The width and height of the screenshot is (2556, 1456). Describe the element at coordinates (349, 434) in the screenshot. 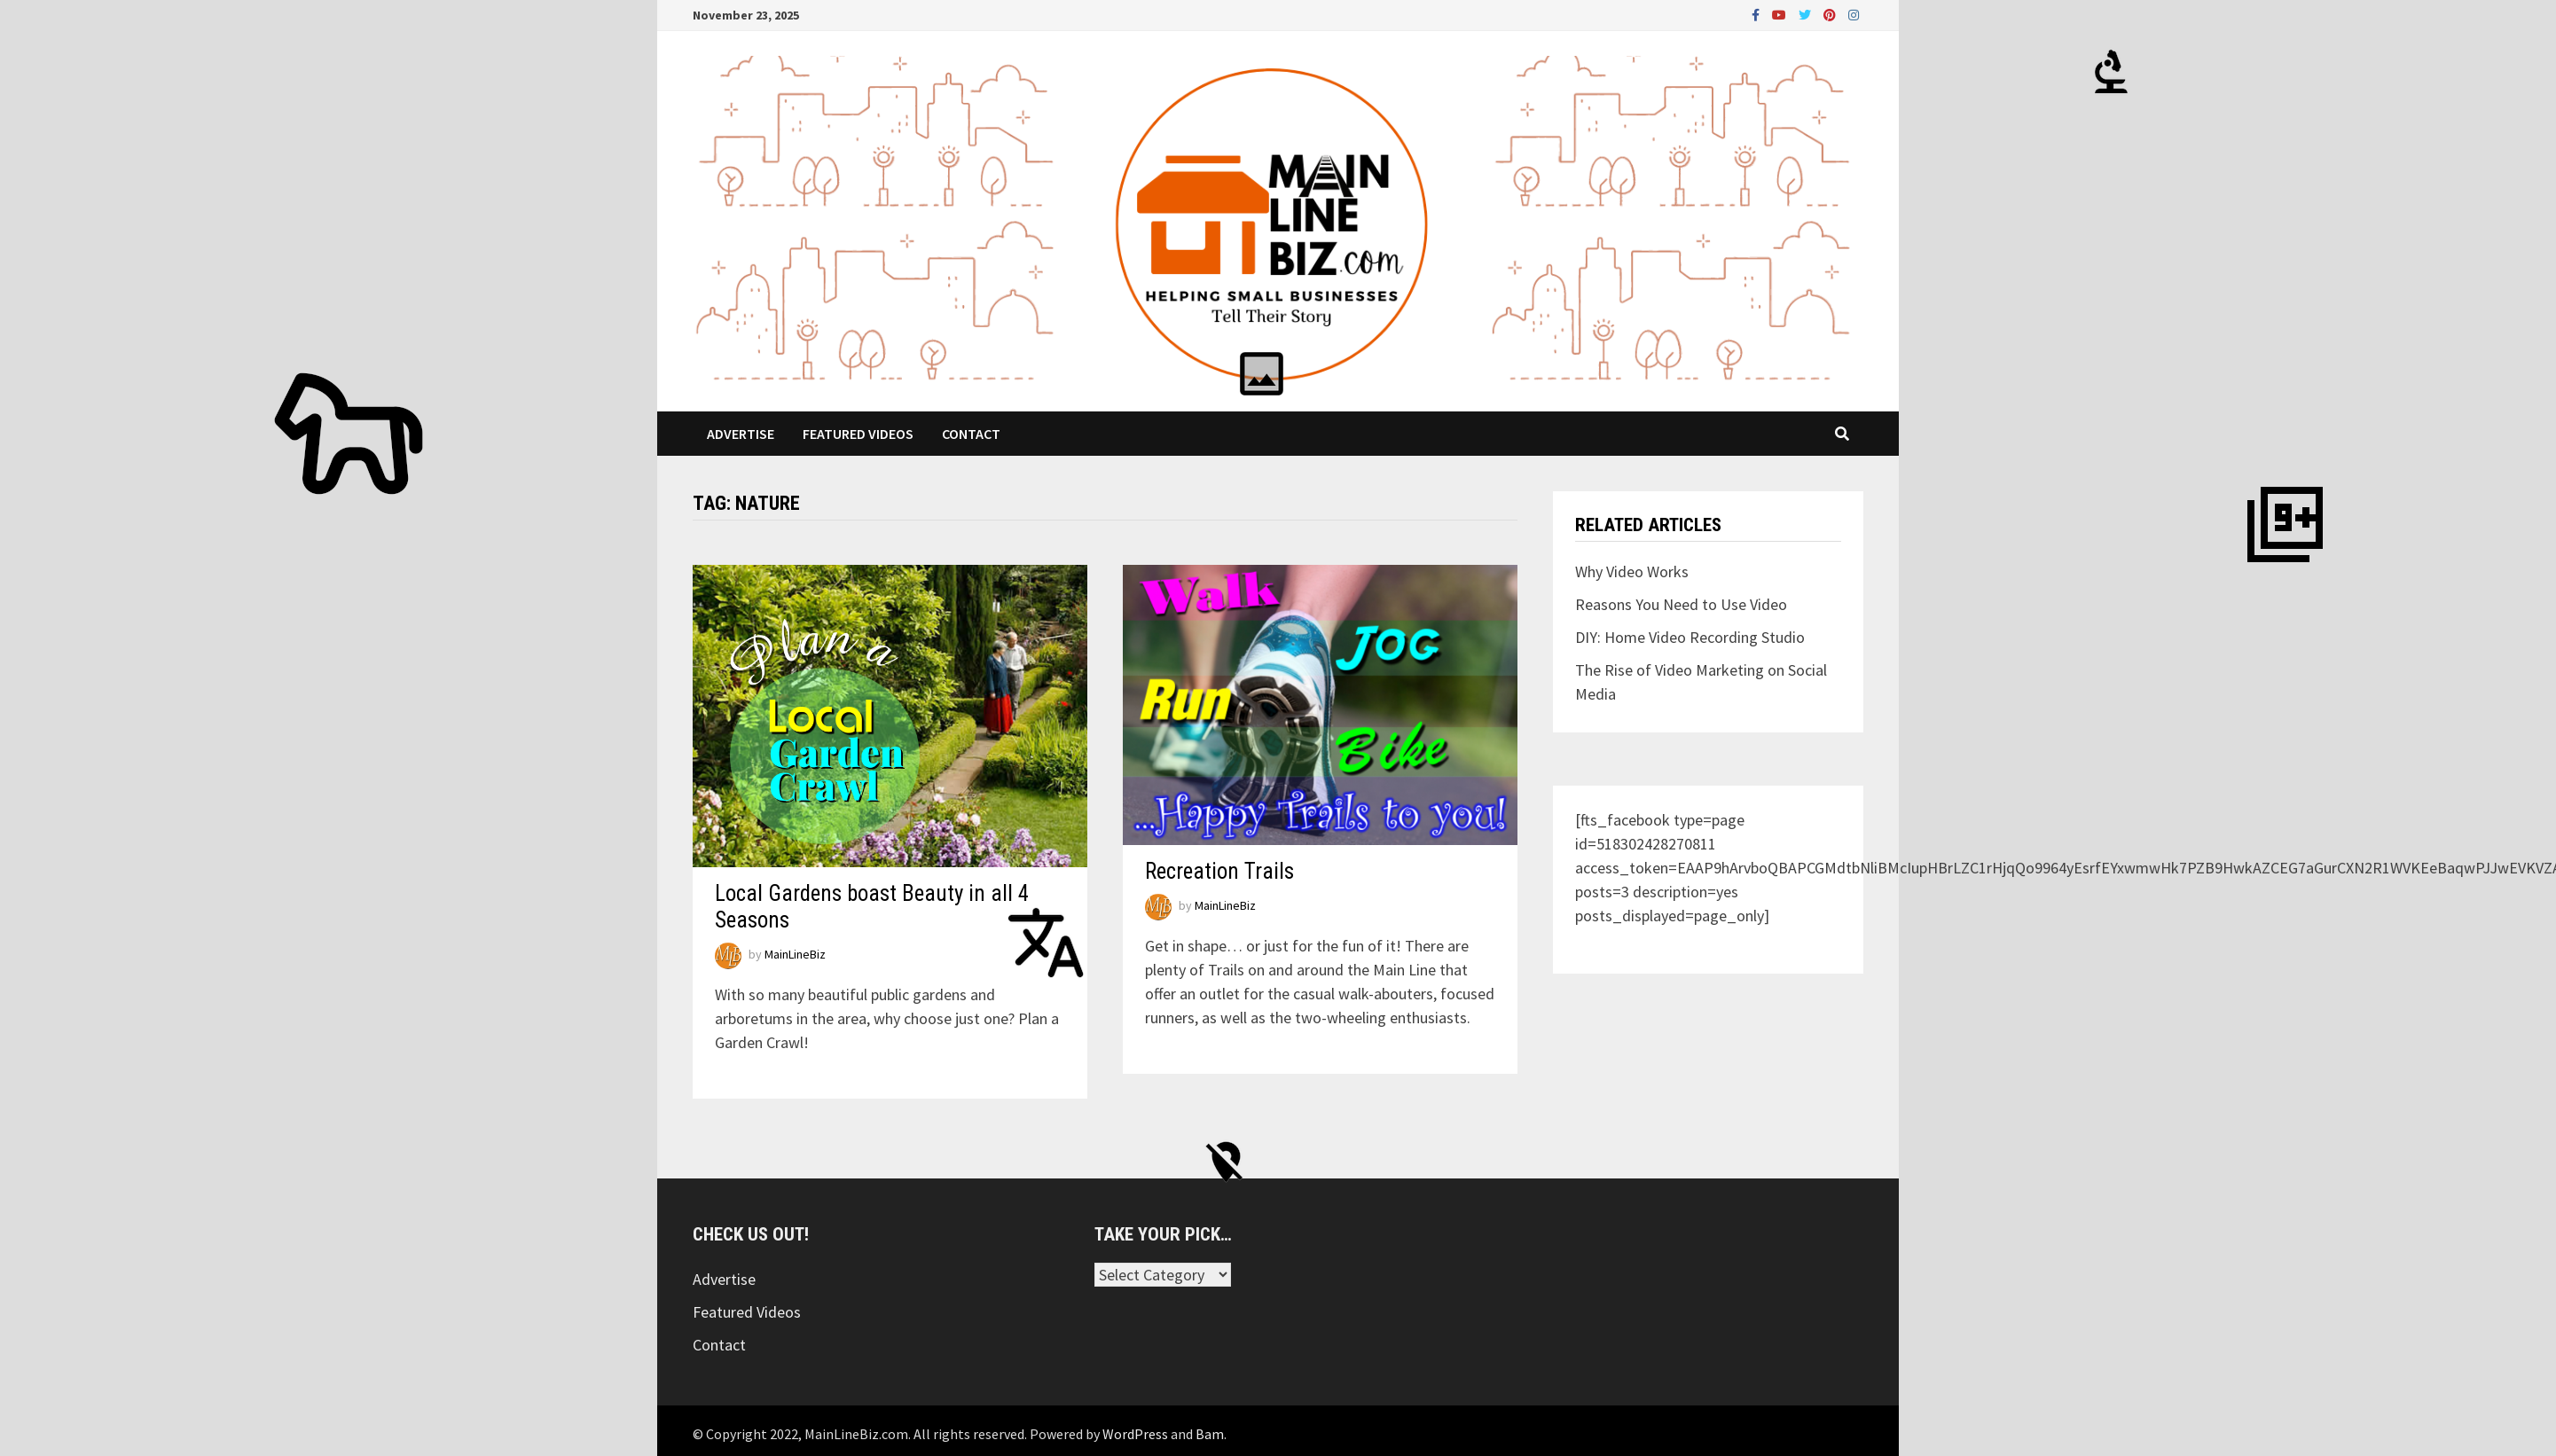

I see `access equestrian or horseback riding features` at that location.